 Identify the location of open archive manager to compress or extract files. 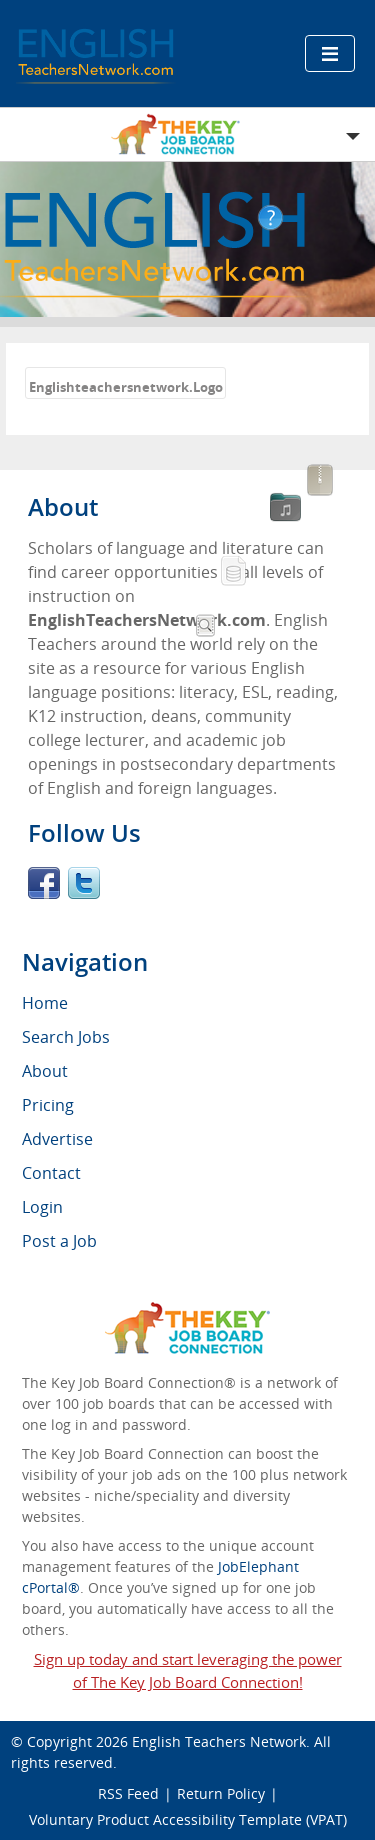
(320, 480).